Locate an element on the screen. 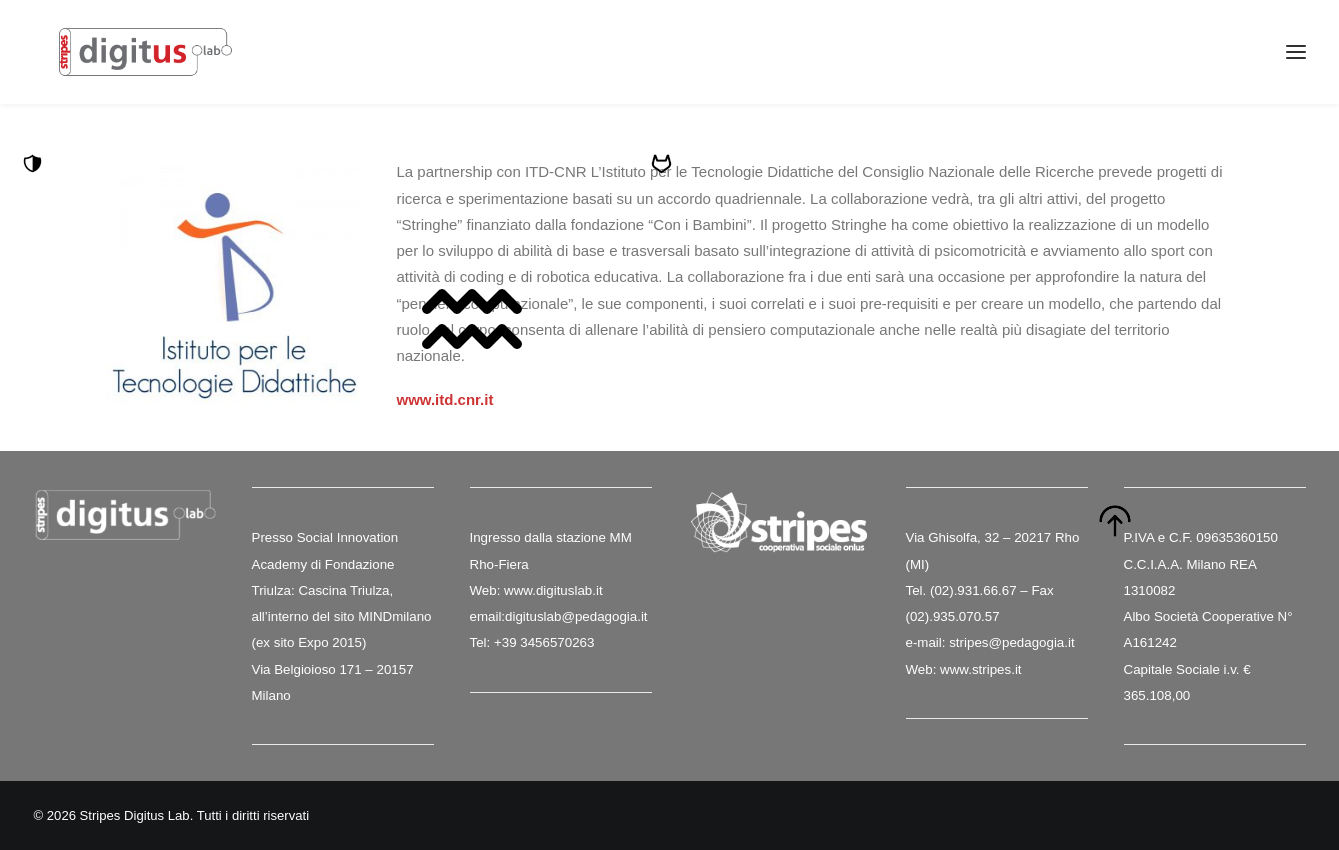 The width and height of the screenshot is (1339, 850). upload to cloud storage is located at coordinates (1115, 521).